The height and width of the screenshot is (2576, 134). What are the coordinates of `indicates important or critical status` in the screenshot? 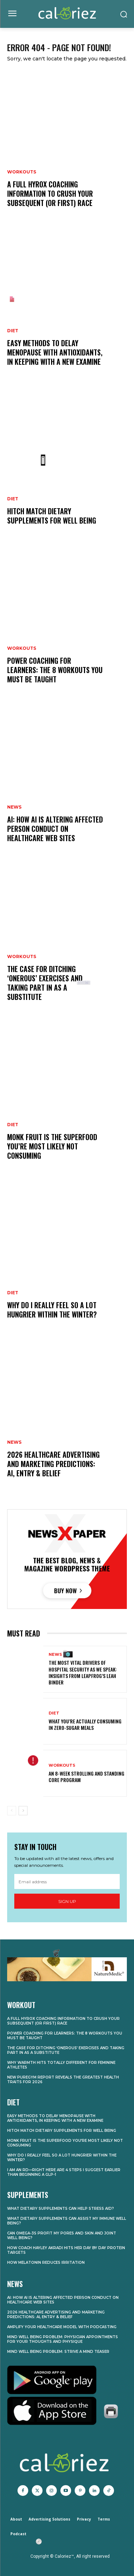 It's located at (33, 1760).